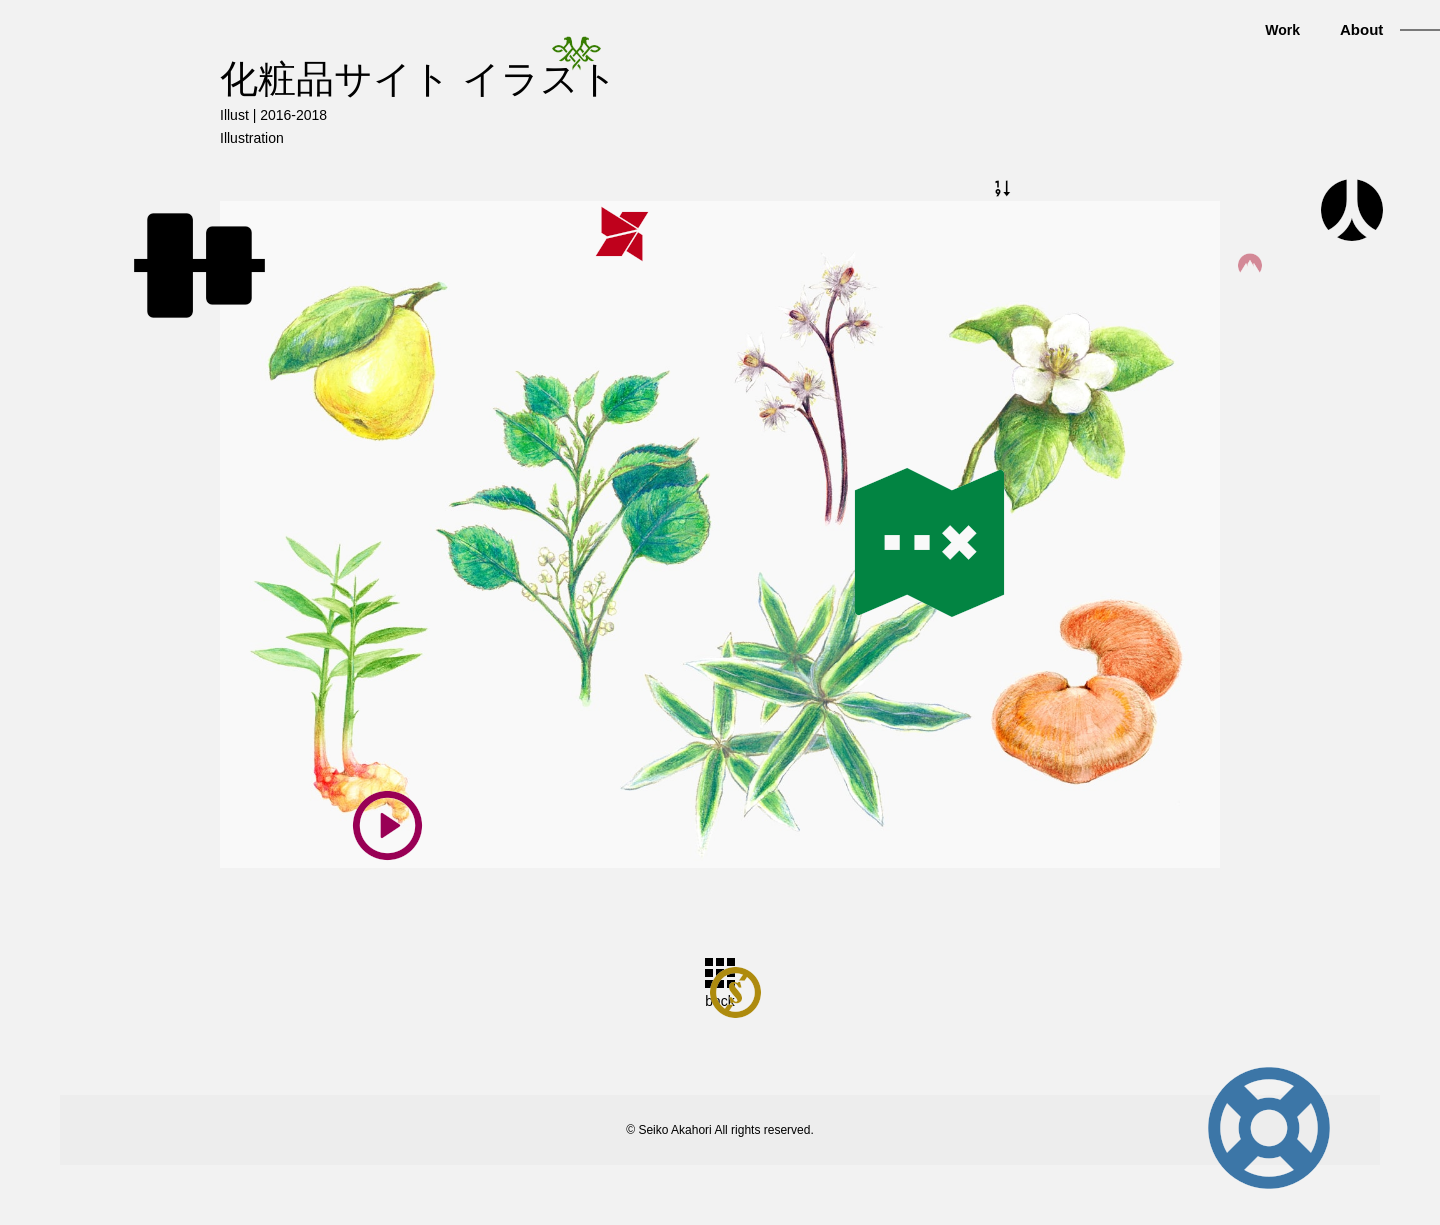 Image resolution: width=1440 pixels, height=1225 pixels. What do you see at coordinates (1001, 188) in the screenshot?
I see `sort numbers in ascending order` at bounding box center [1001, 188].